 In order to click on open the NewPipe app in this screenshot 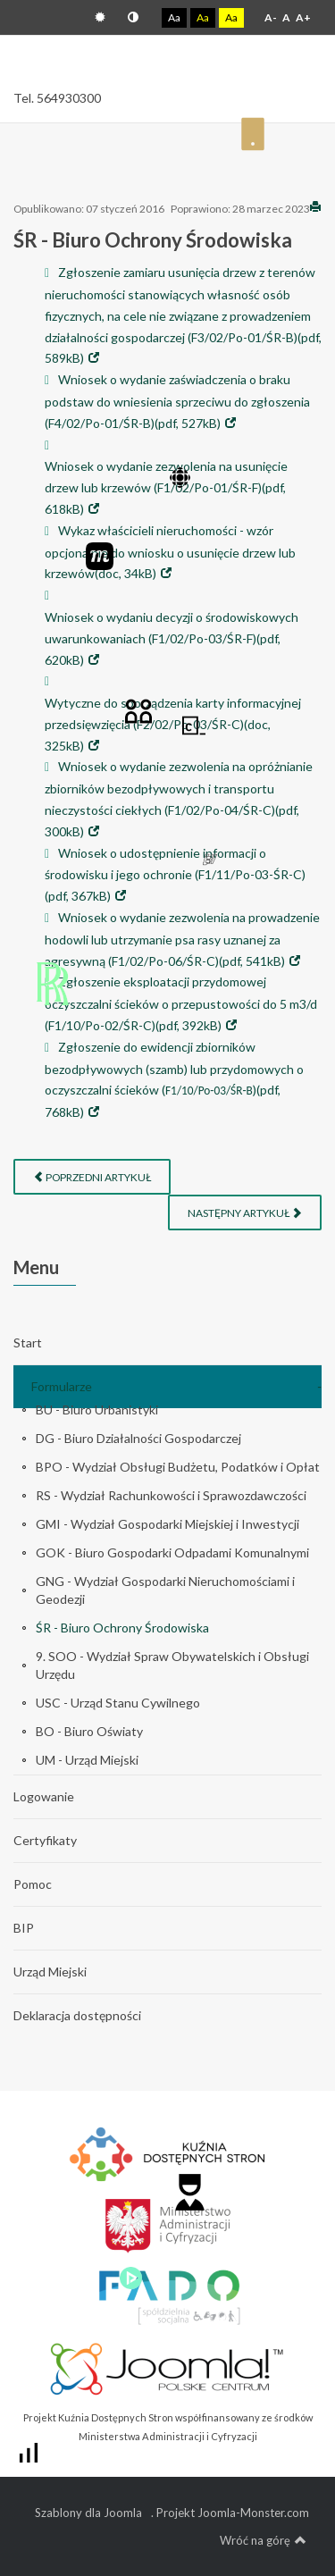, I will do `click(130, 2278)`.